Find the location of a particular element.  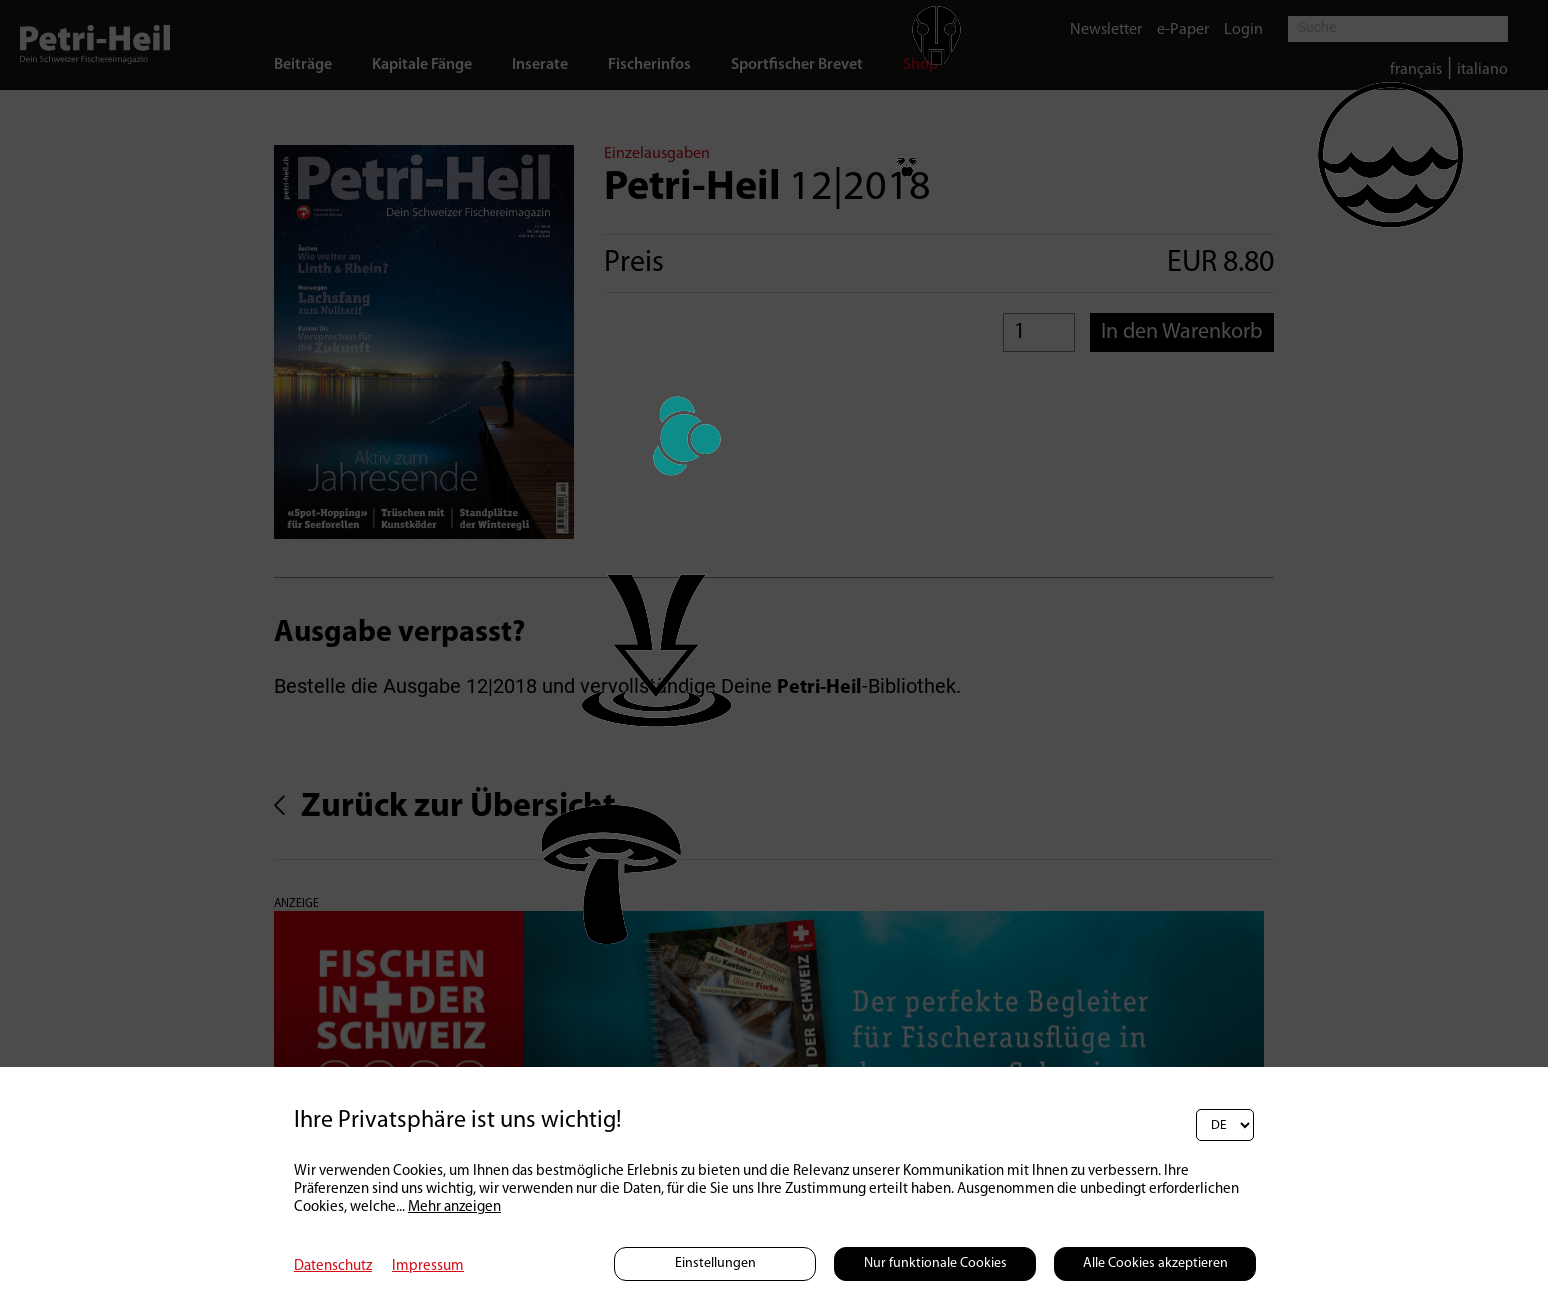

indicates ocean or maritime game mode is located at coordinates (1390, 155).